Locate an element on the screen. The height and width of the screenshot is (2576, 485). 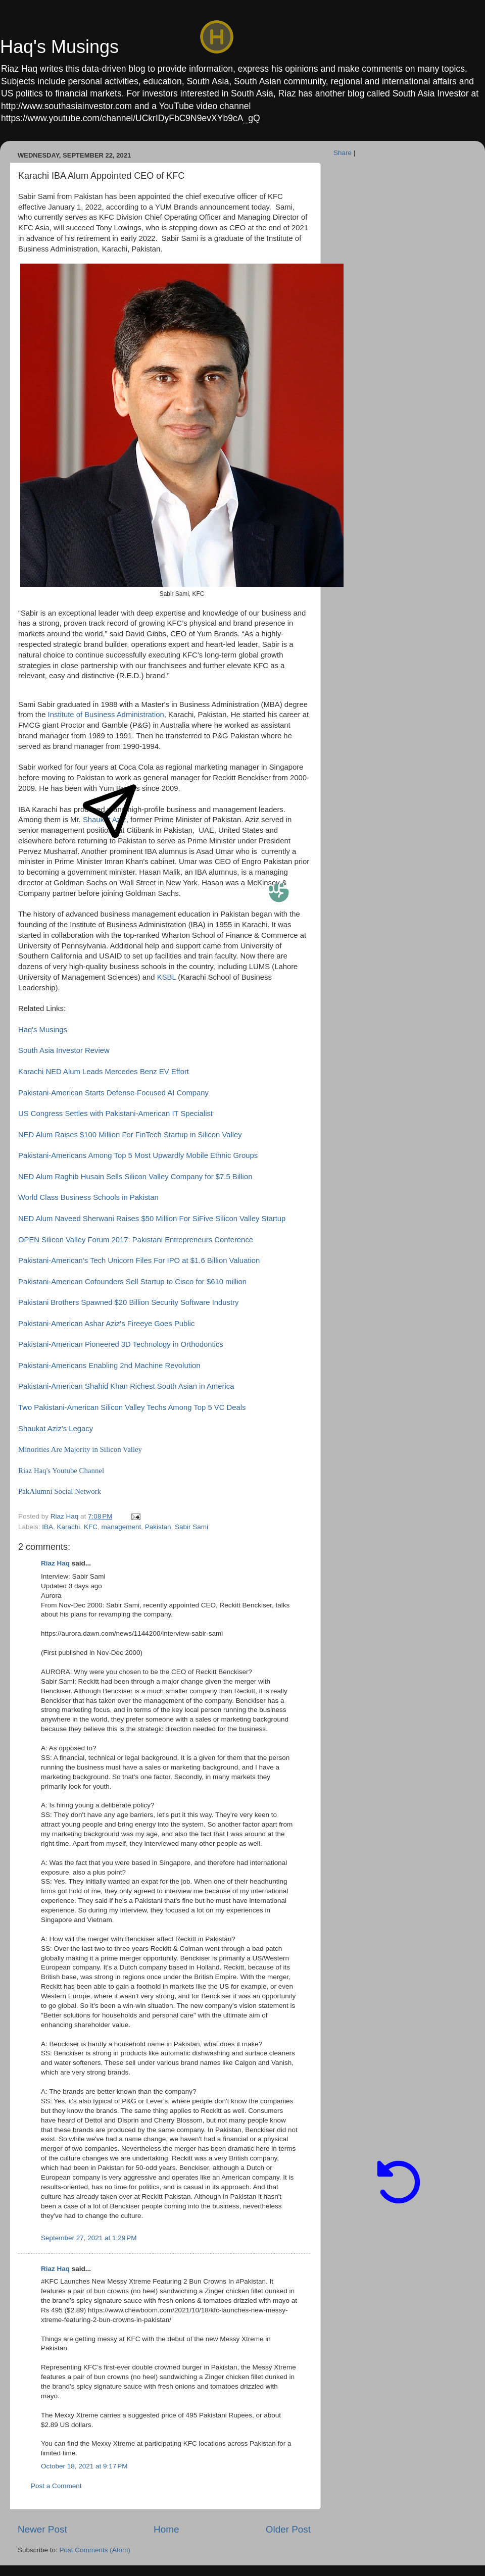
hospital or medical facility indicator is located at coordinates (217, 37).